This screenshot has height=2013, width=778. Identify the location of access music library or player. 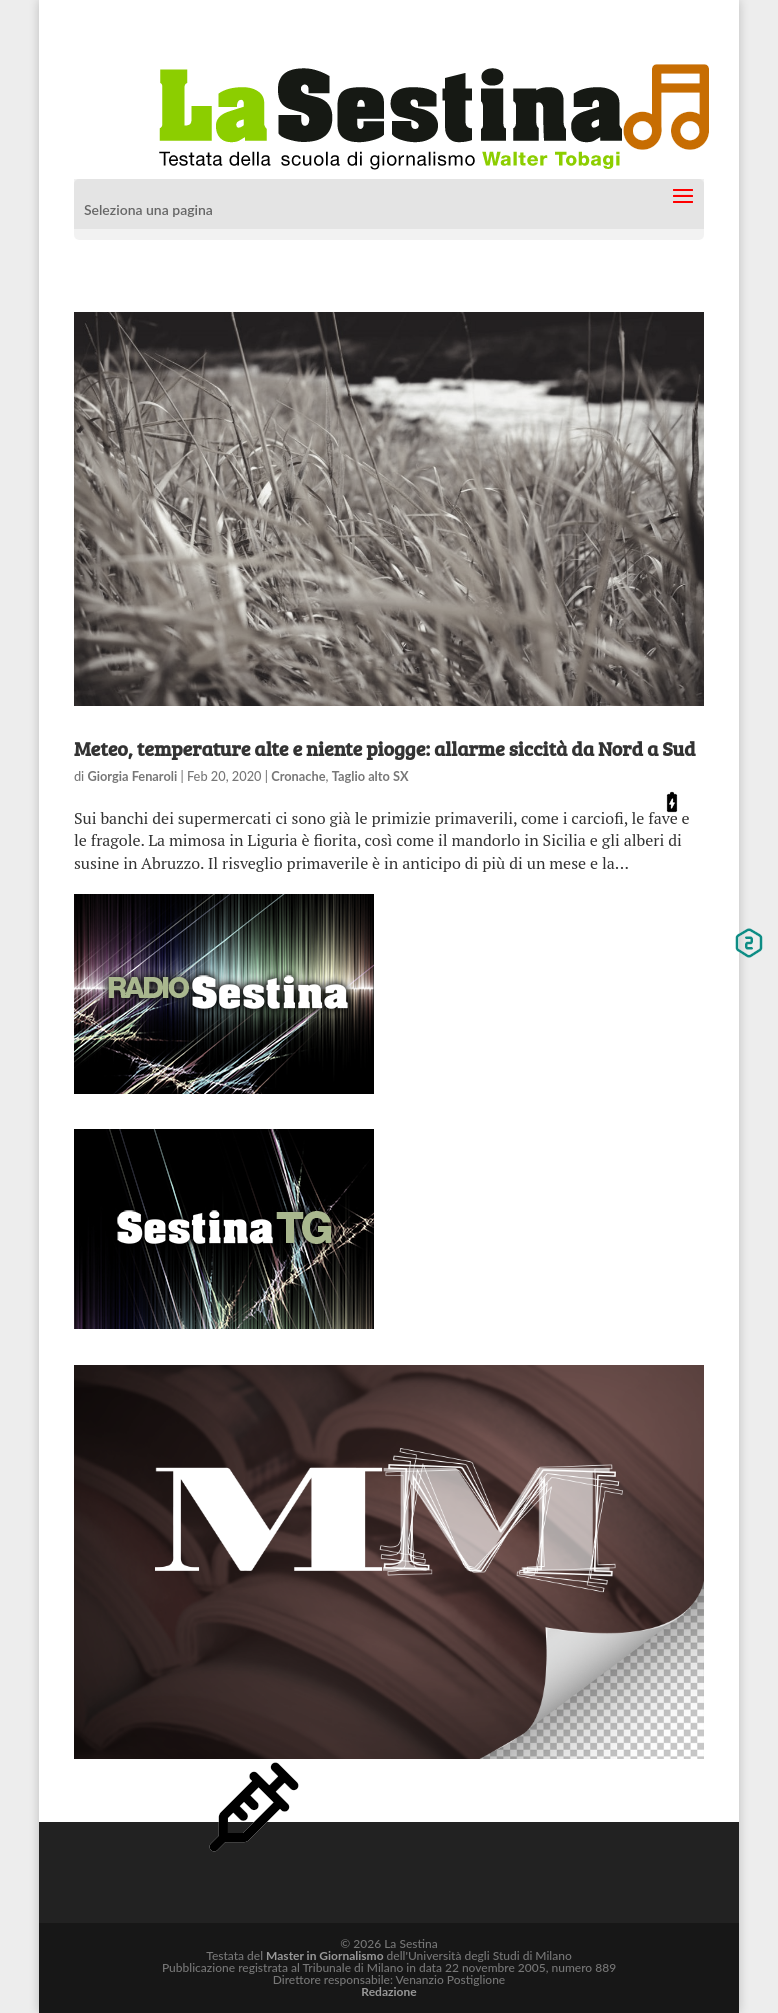
(671, 107).